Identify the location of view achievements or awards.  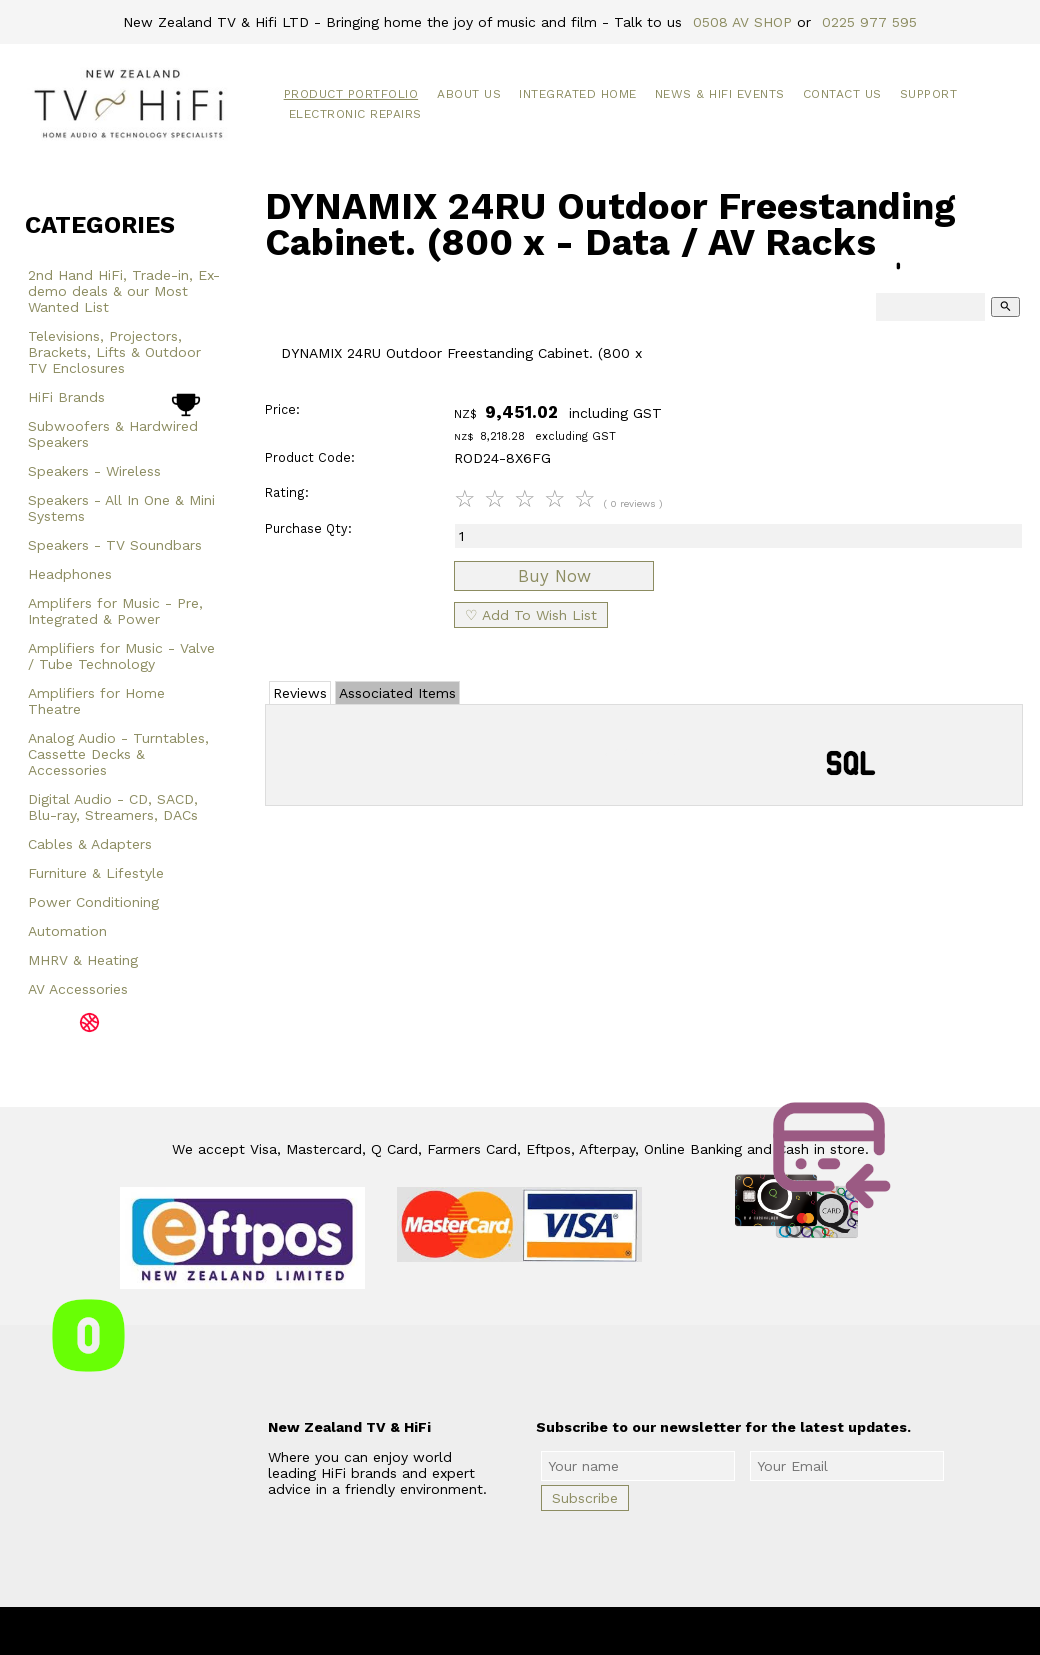
(186, 404).